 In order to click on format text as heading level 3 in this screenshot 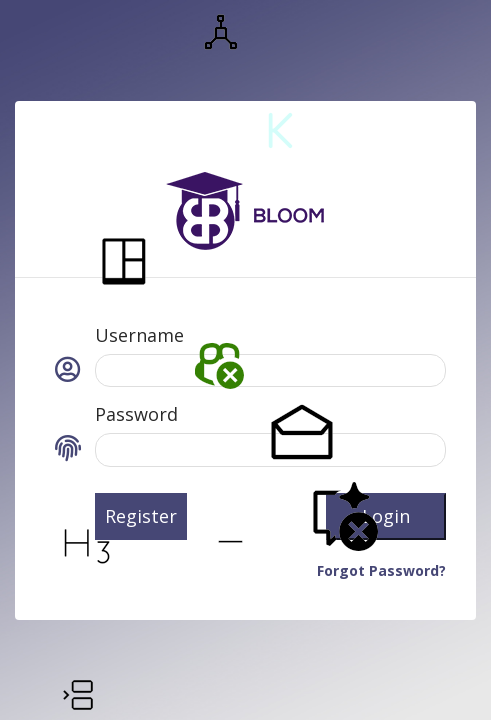, I will do `click(84, 545)`.